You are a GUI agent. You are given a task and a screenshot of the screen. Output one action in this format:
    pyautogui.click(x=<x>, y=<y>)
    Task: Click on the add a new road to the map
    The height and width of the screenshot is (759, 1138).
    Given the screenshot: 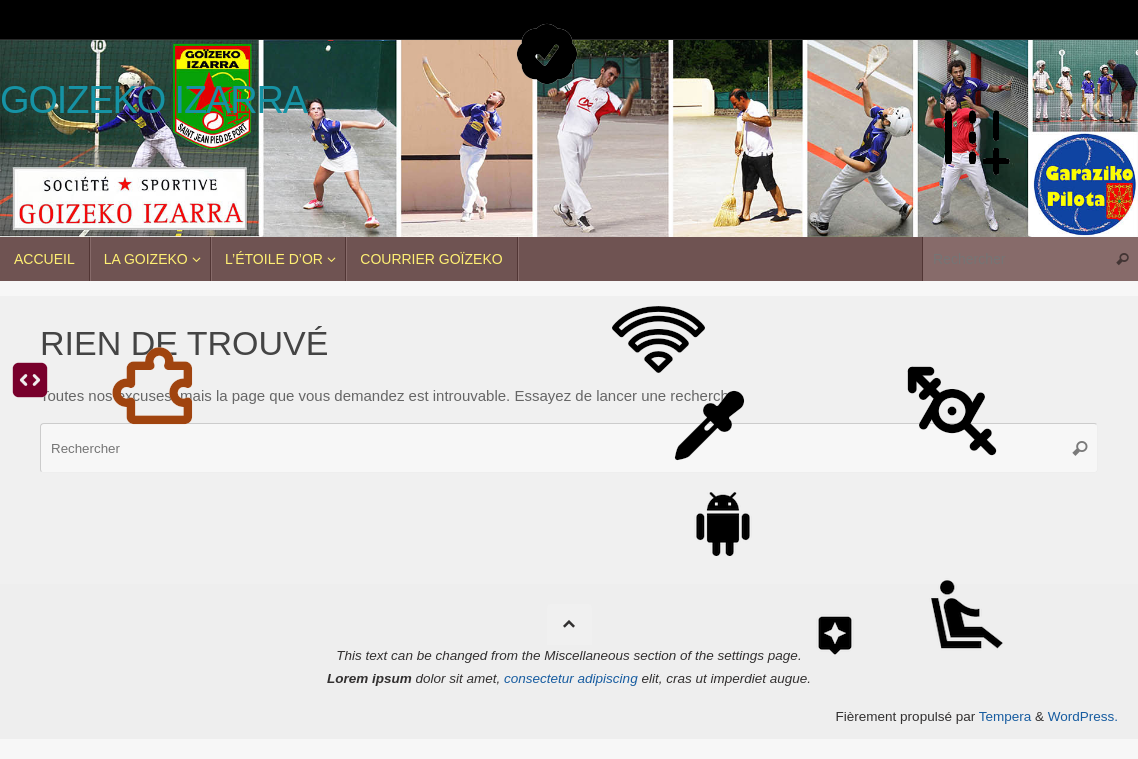 What is the action you would take?
    pyautogui.click(x=972, y=137)
    